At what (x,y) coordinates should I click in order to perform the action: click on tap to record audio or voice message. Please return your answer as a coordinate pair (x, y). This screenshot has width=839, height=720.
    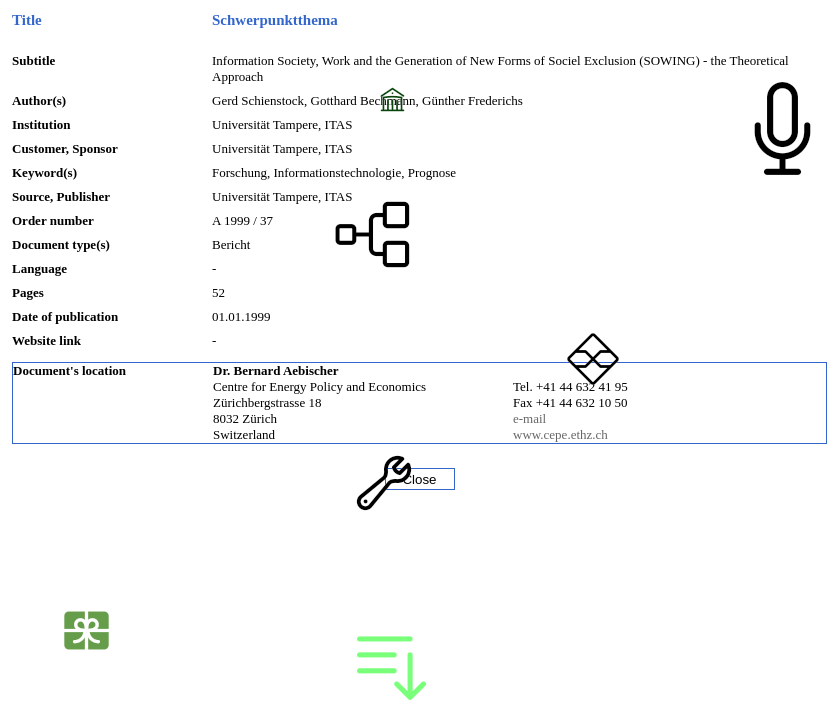
    Looking at the image, I should click on (782, 128).